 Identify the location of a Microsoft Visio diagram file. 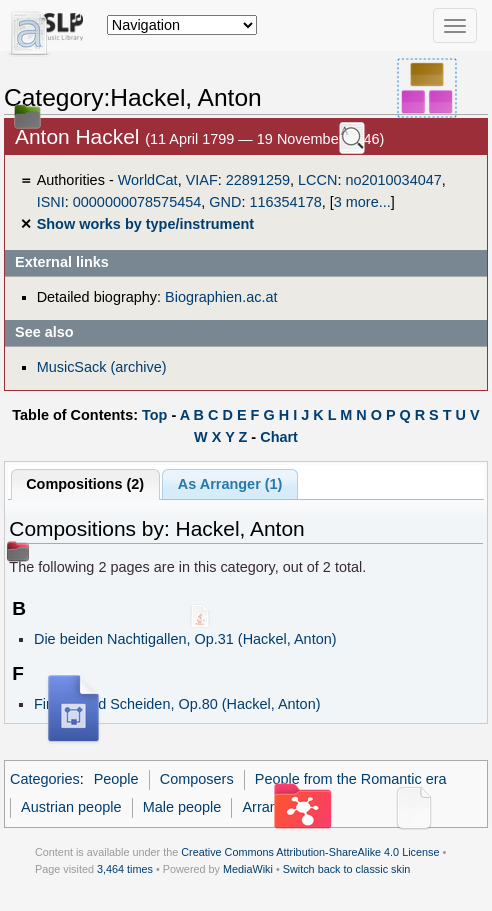
(73, 709).